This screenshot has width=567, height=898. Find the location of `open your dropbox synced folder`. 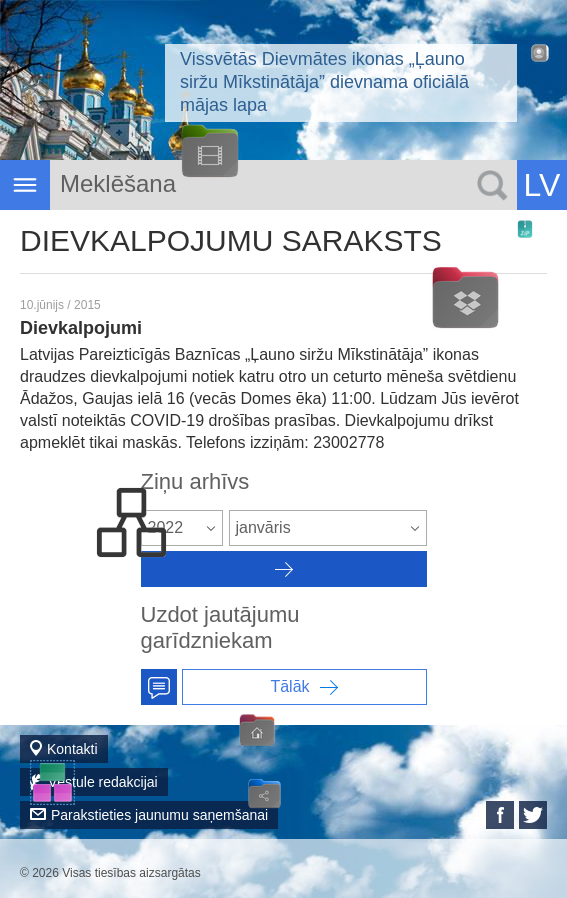

open your dropbox synced folder is located at coordinates (465, 297).